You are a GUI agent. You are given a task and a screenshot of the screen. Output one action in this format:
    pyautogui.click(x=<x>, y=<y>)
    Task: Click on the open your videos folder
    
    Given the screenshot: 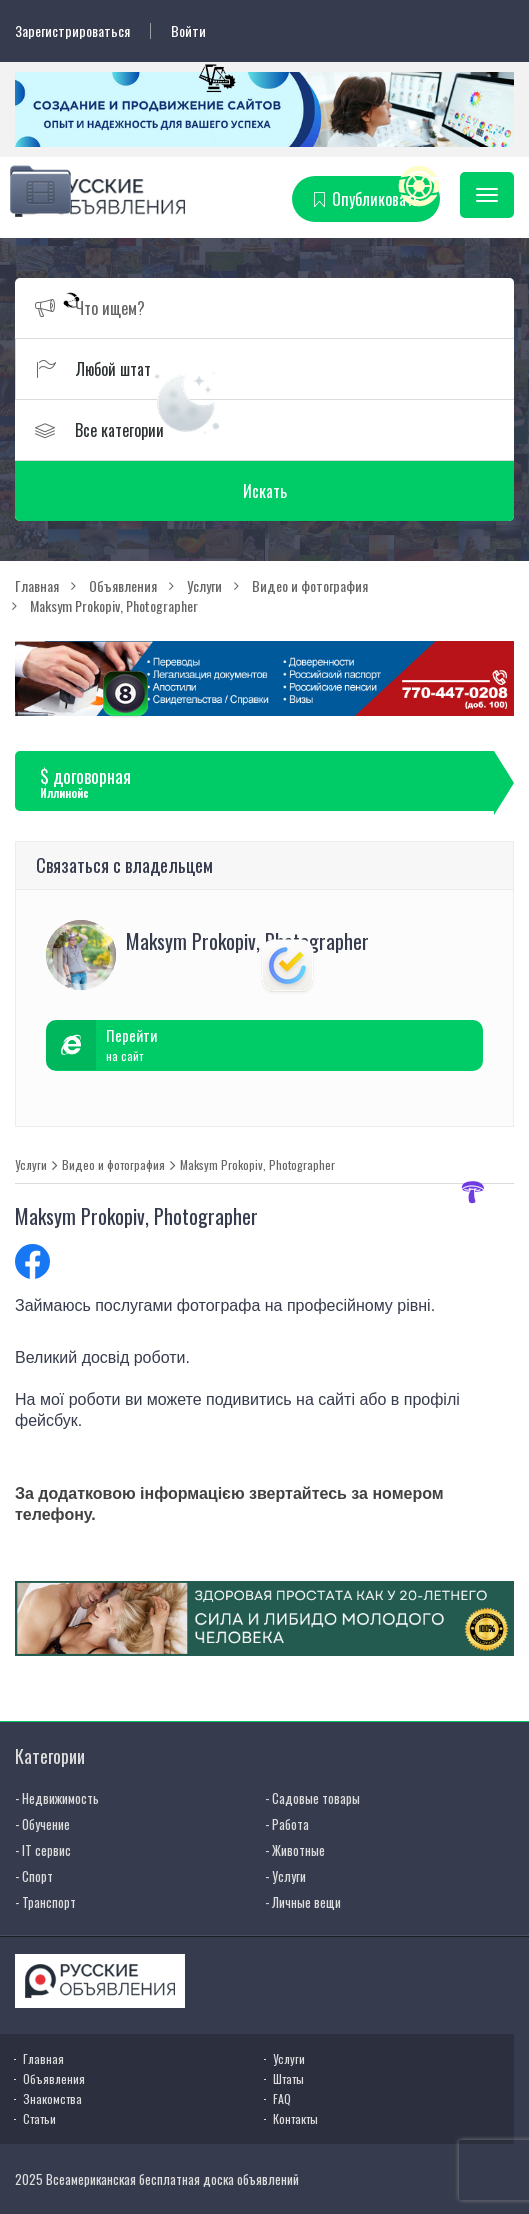 What is the action you would take?
    pyautogui.click(x=40, y=189)
    